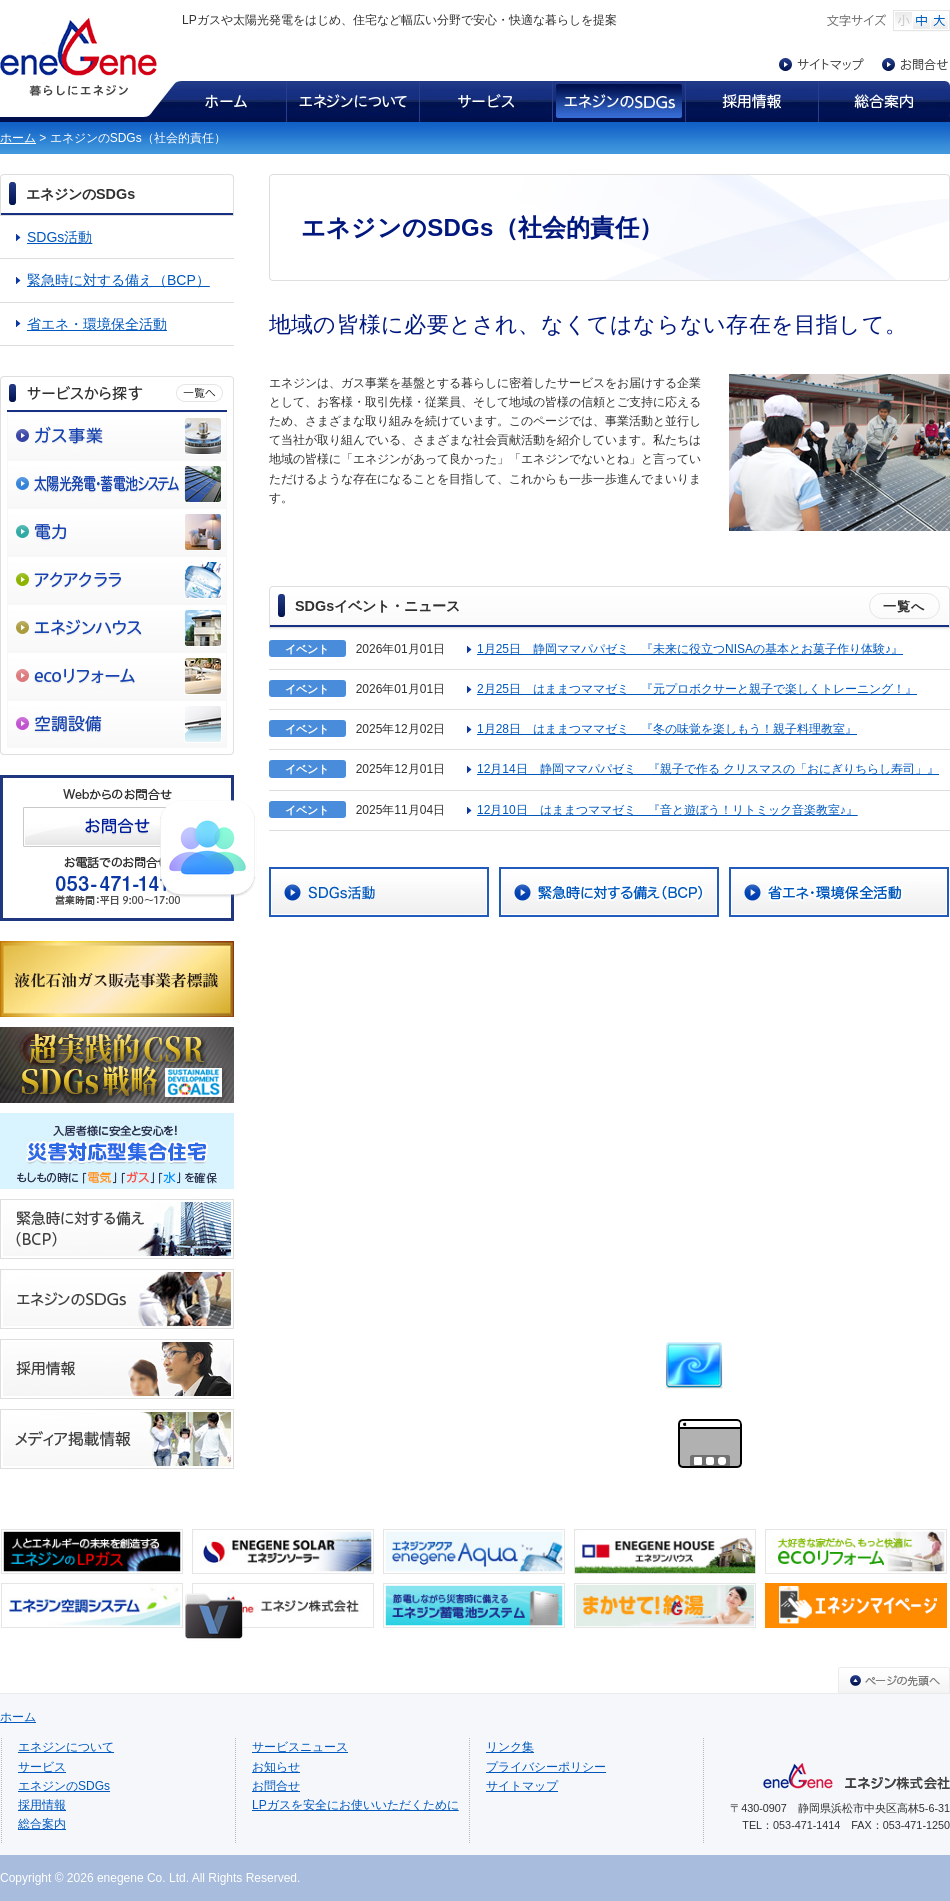 This screenshot has height=1901, width=950. Describe the element at coordinates (710, 1444) in the screenshot. I see `access desktop folder in sidebar` at that location.